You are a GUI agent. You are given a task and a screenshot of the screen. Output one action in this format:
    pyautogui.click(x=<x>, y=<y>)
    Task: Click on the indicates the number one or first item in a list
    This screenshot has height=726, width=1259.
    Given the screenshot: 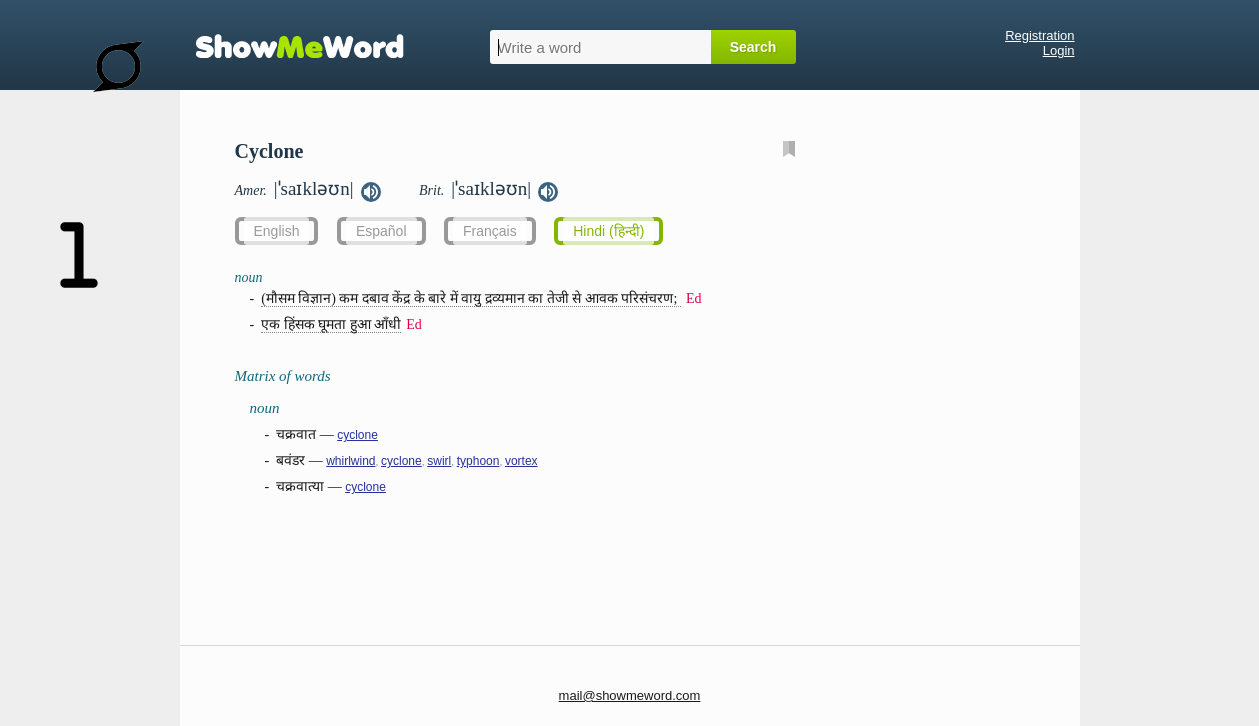 What is the action you would take?
    pyautogui.click(x=79, y=255)
    